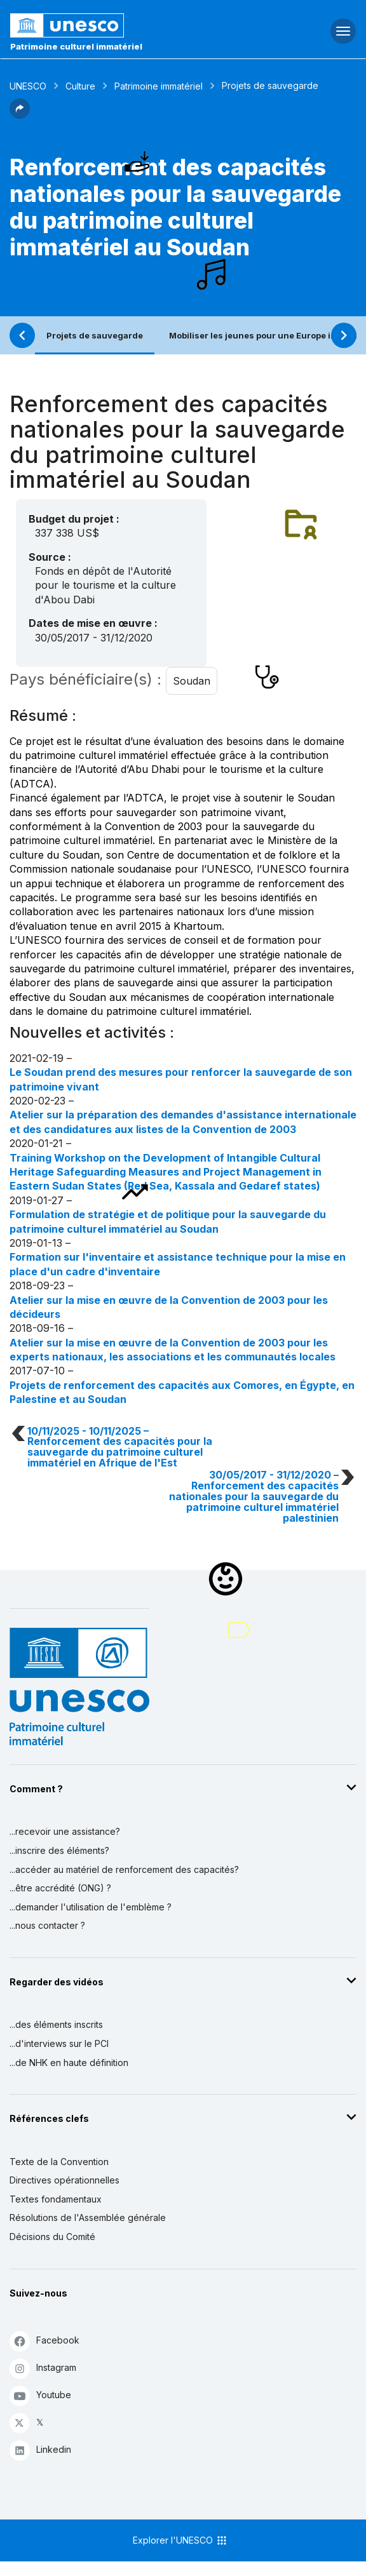  Describe the element at coordinates (226, 1579) in the screenshot. I see `access baby or infant-related features` at that location.